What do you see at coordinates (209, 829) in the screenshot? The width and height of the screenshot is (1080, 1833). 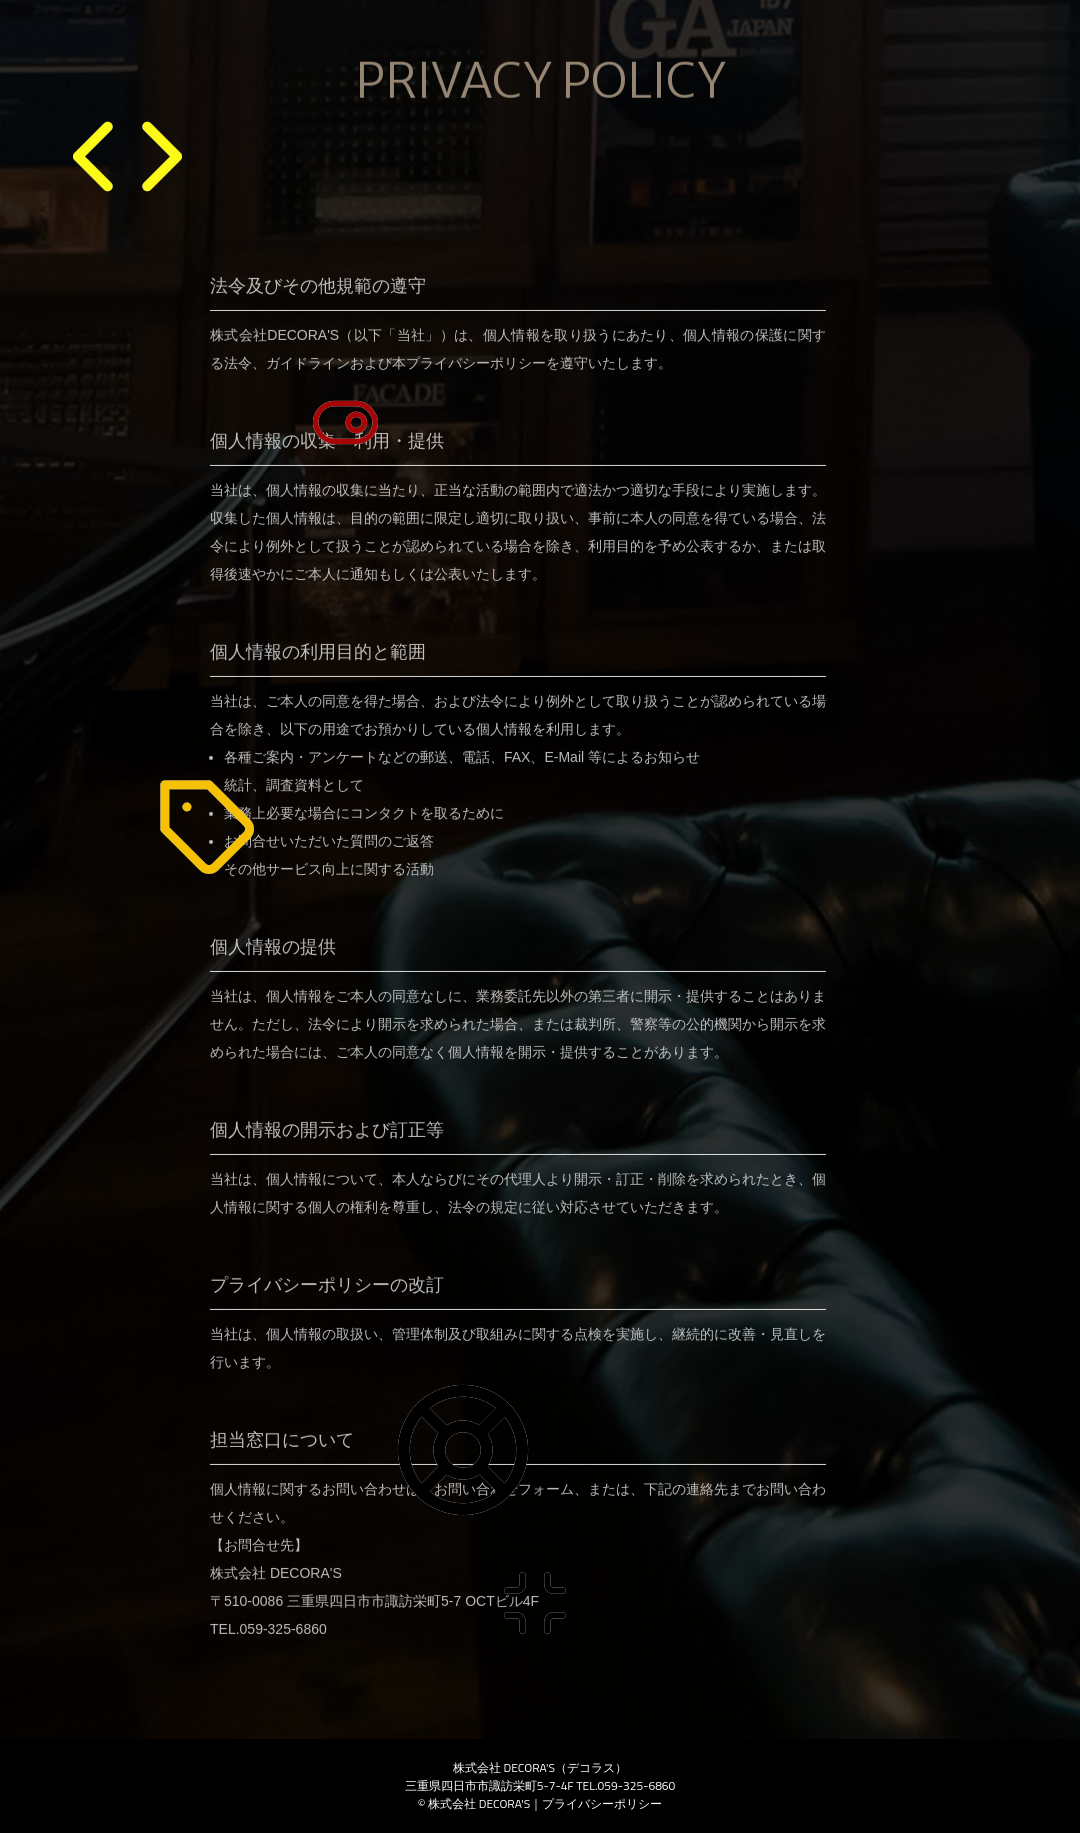 I see `add a tag or label to an item` at bounding box center [209, 829].